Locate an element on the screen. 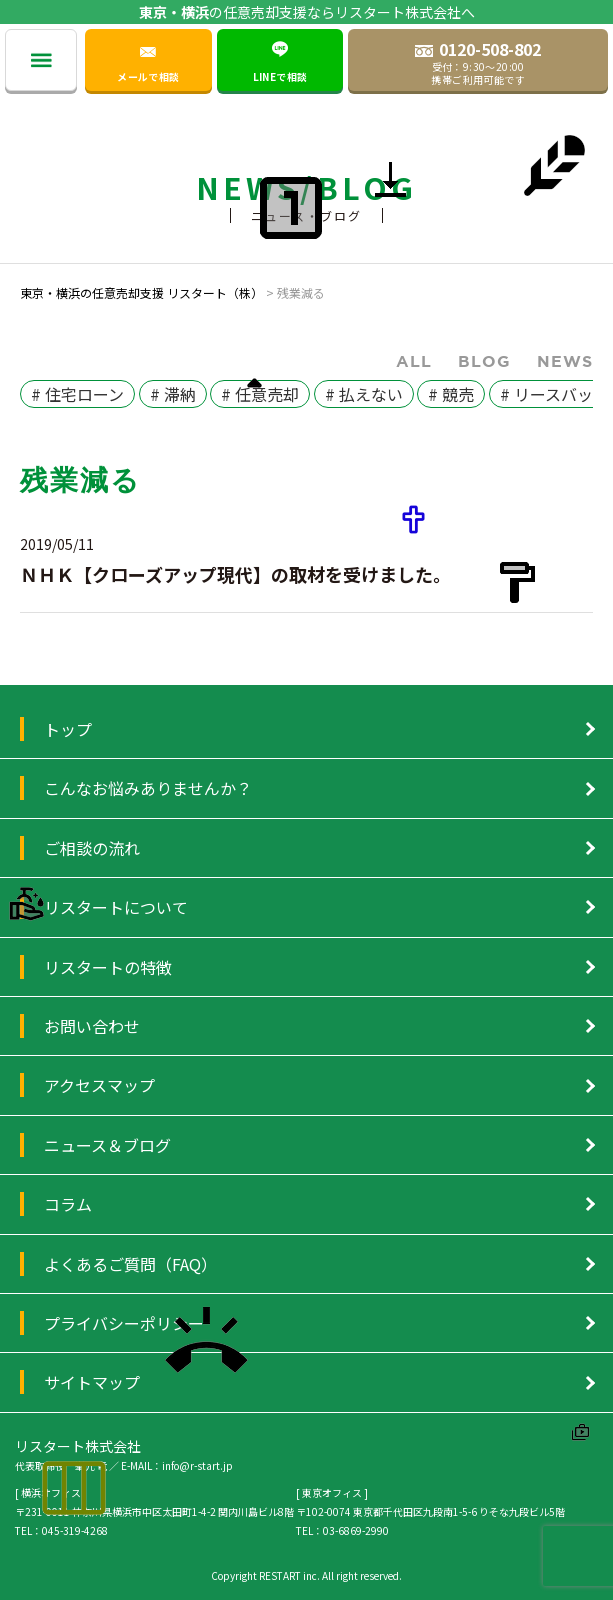  indicates a religious or faith-based feature is located at coordinates (413, 519).